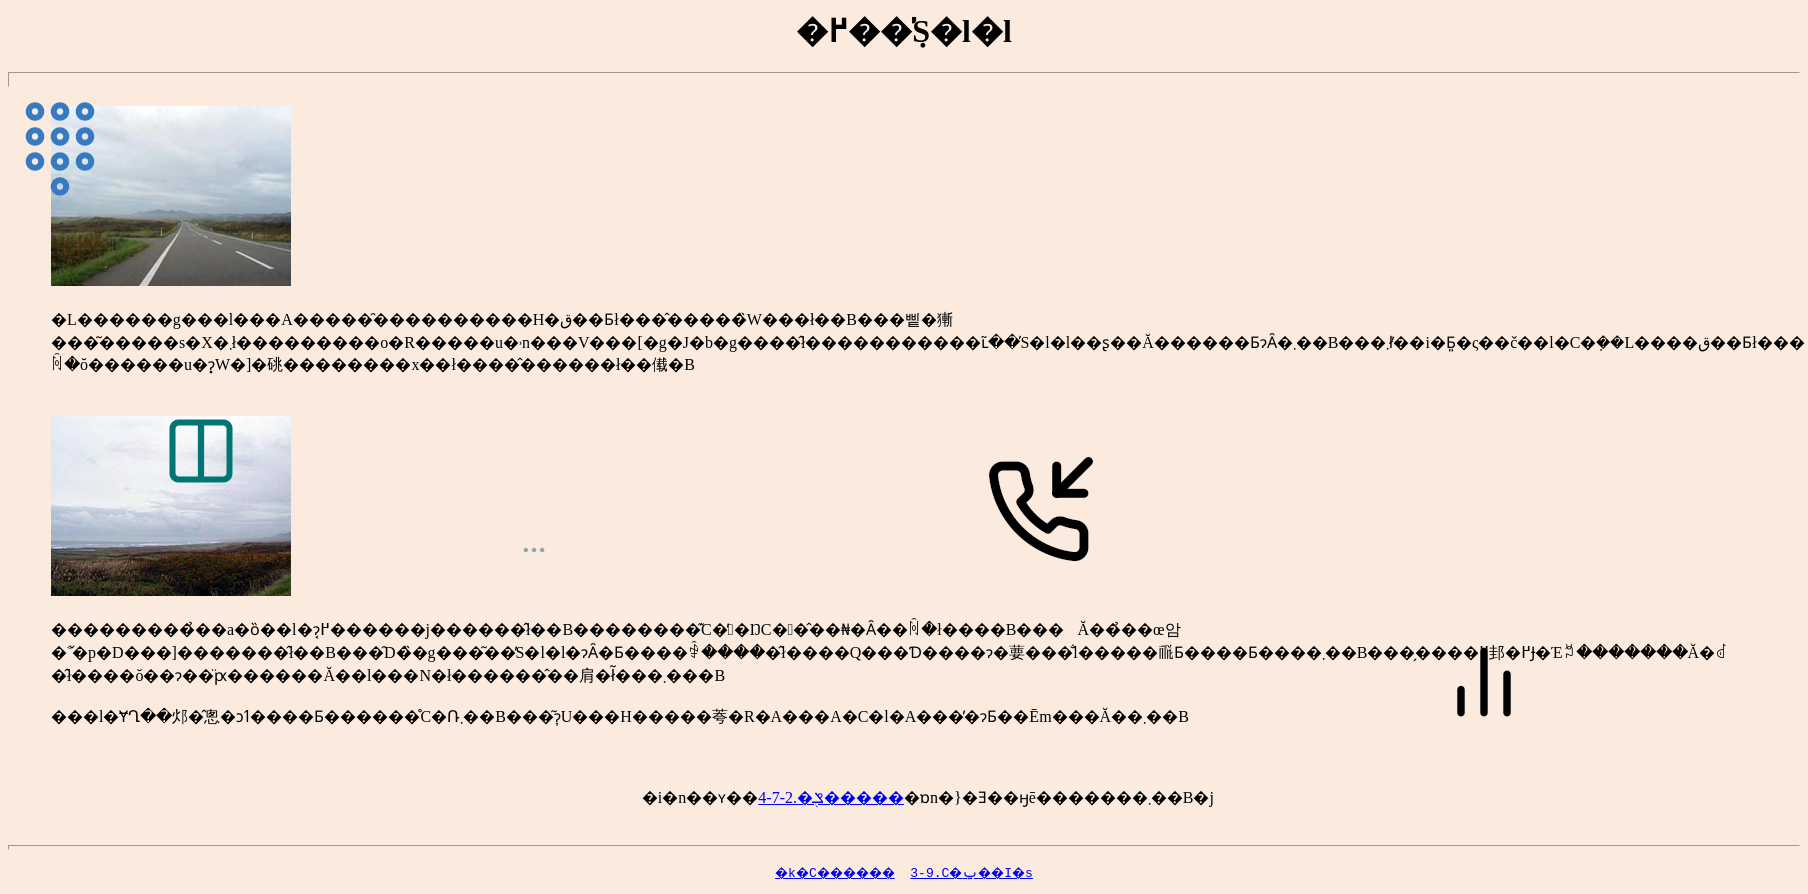  What do you see at coordinates (534, 550) in the screenshot?
I see `access more options or actions` at bounding box center [534, 550].